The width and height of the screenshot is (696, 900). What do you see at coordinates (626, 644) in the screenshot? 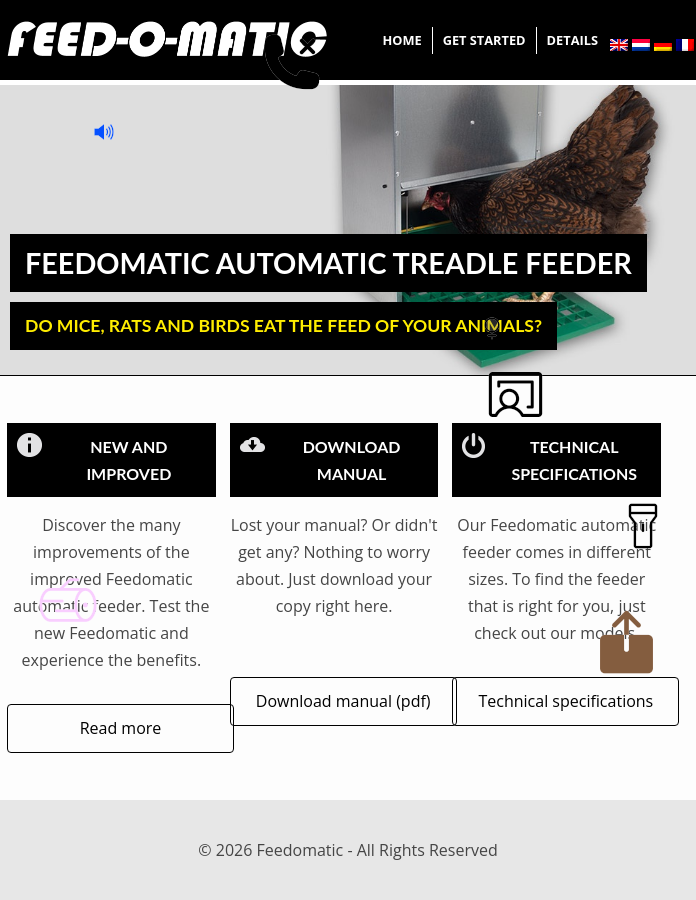
I see `export or upload a file` at bounding box center [626, 644].